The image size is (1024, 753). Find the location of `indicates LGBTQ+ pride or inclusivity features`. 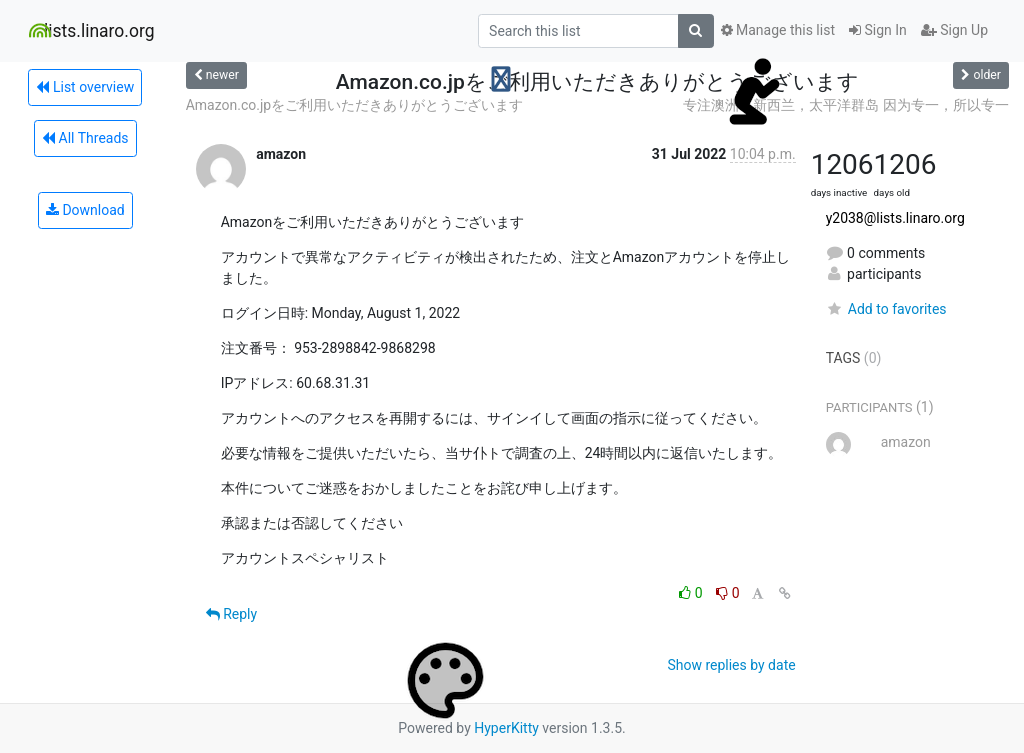

indicates LGBTQ+ pride or inclusivity features is located at coordinates (40, 31).